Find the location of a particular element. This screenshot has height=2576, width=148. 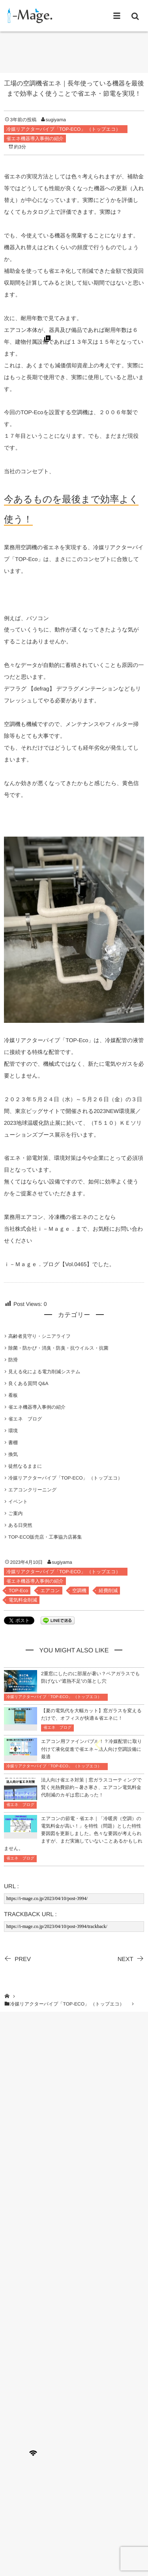

indicates active wifi connection is located at coordinates (33, 2453).